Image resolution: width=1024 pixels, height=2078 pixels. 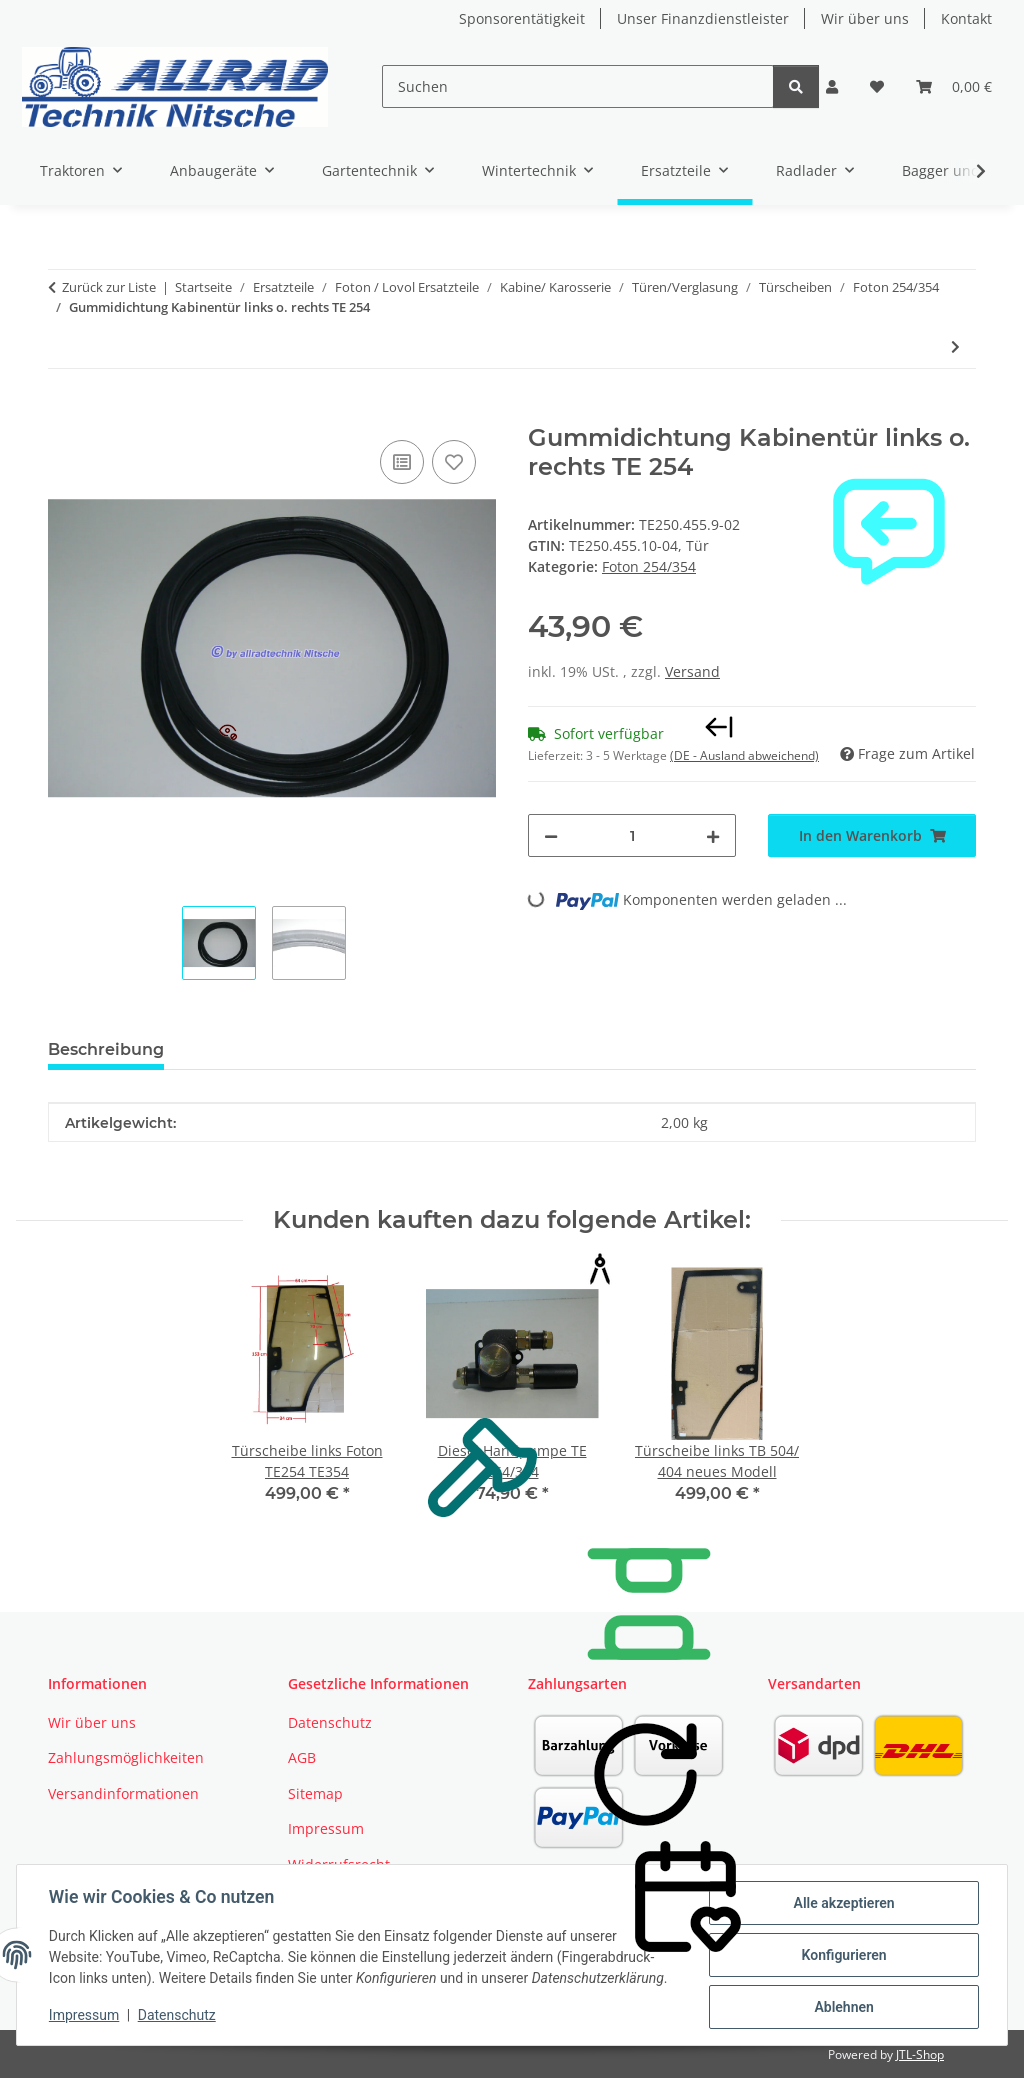 I want to click on disable visibility or hide content, so click(x=227, y=730).